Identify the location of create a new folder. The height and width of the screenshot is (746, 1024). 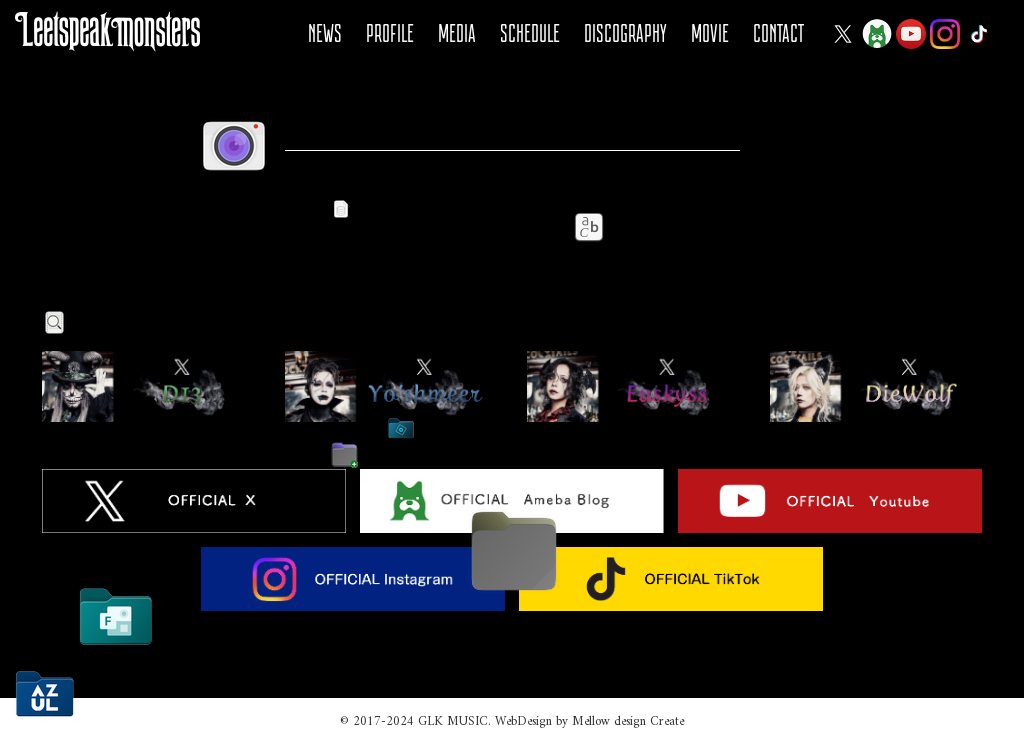
(344, 454).